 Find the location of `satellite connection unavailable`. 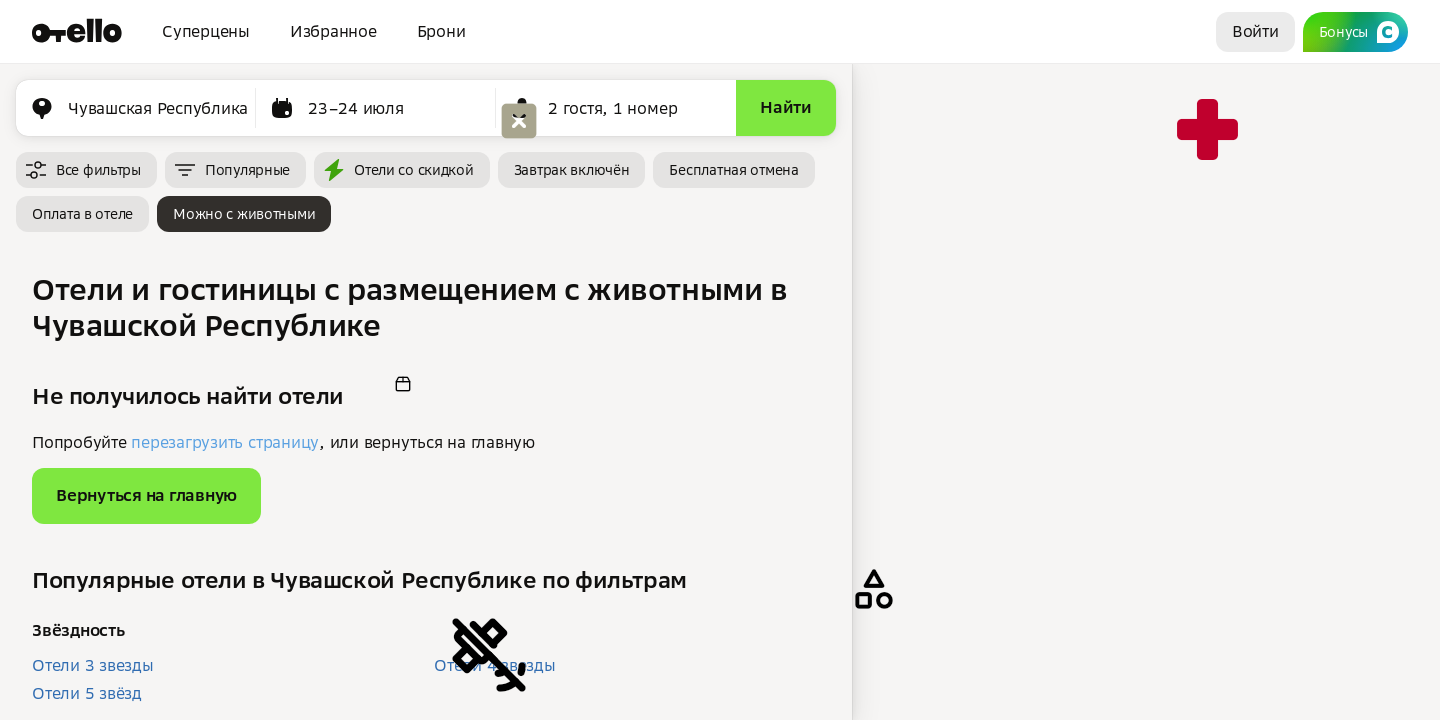

satellite connection unavailable is located at coordinates (489, 655).